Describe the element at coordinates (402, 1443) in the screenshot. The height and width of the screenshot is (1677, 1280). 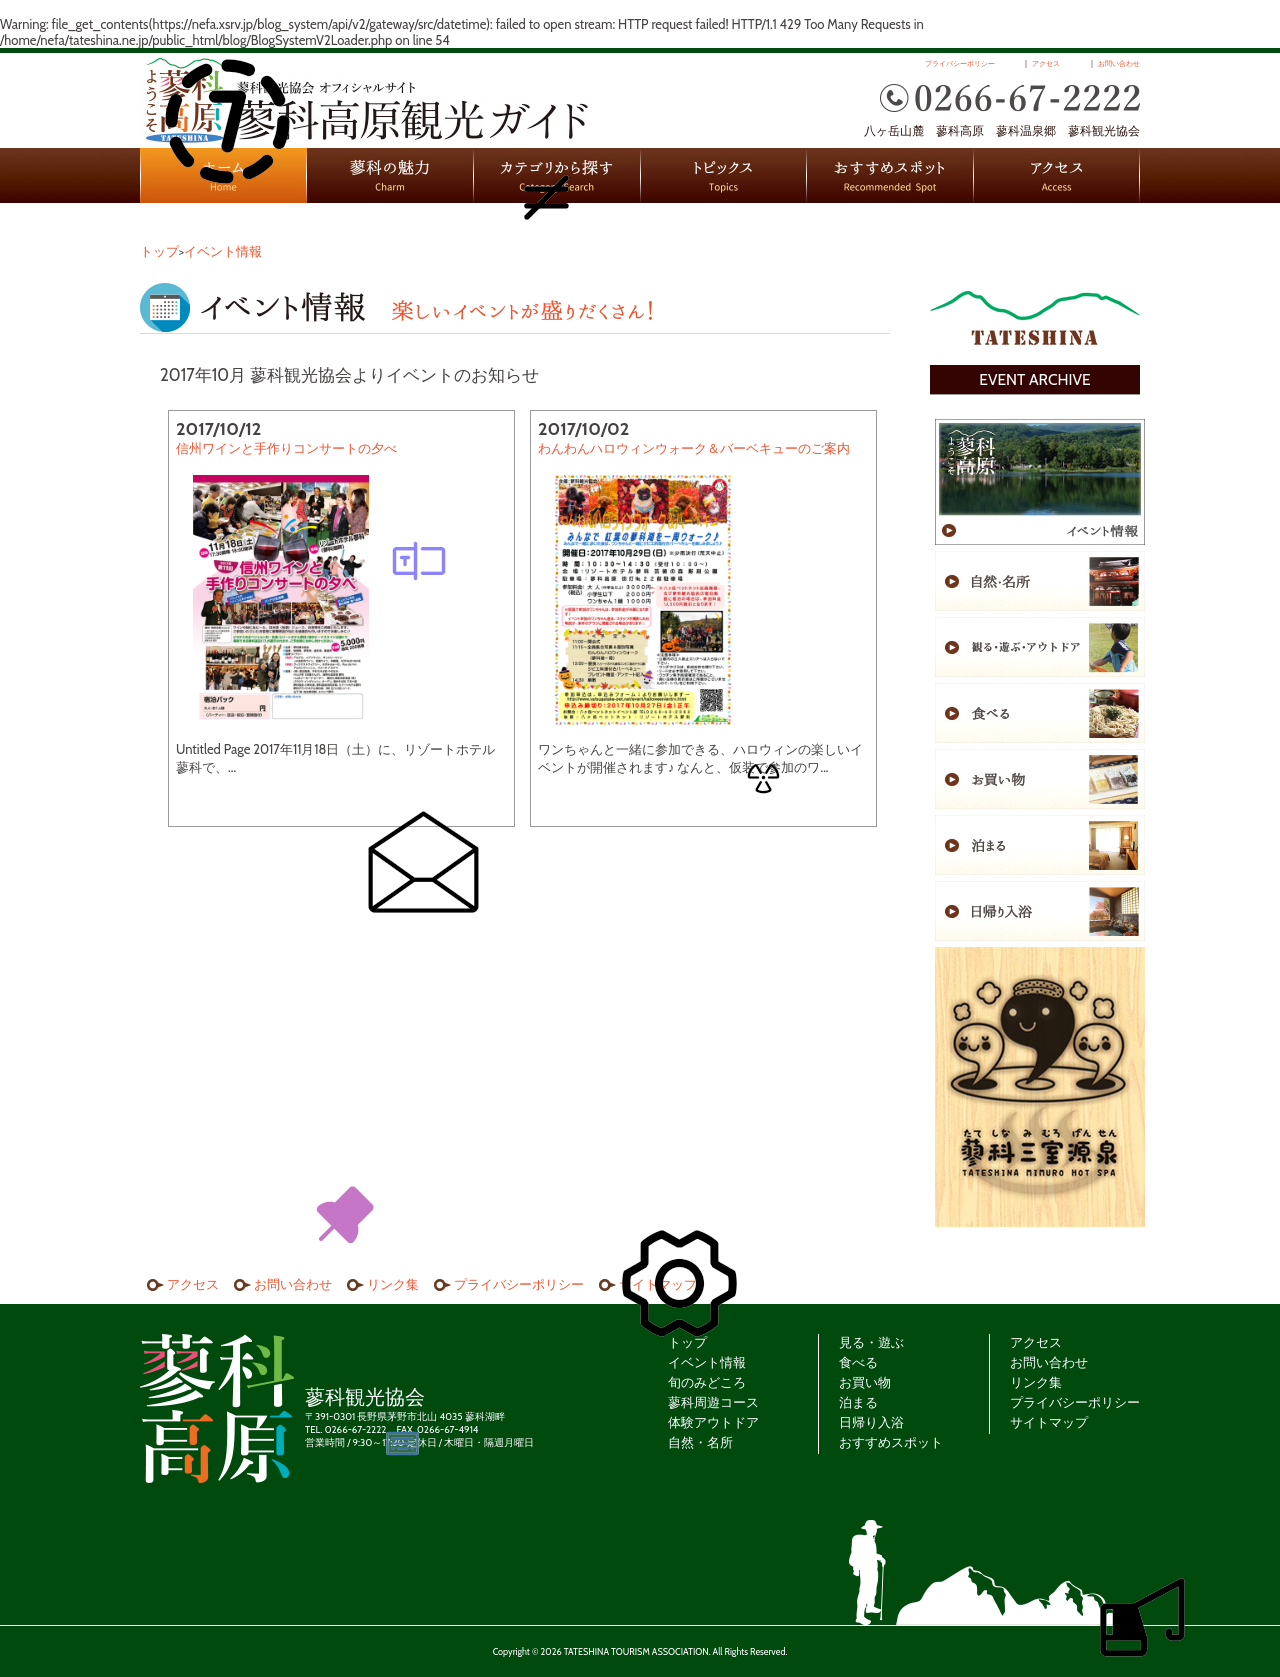
I see `open on-screen keyboard` at that location.